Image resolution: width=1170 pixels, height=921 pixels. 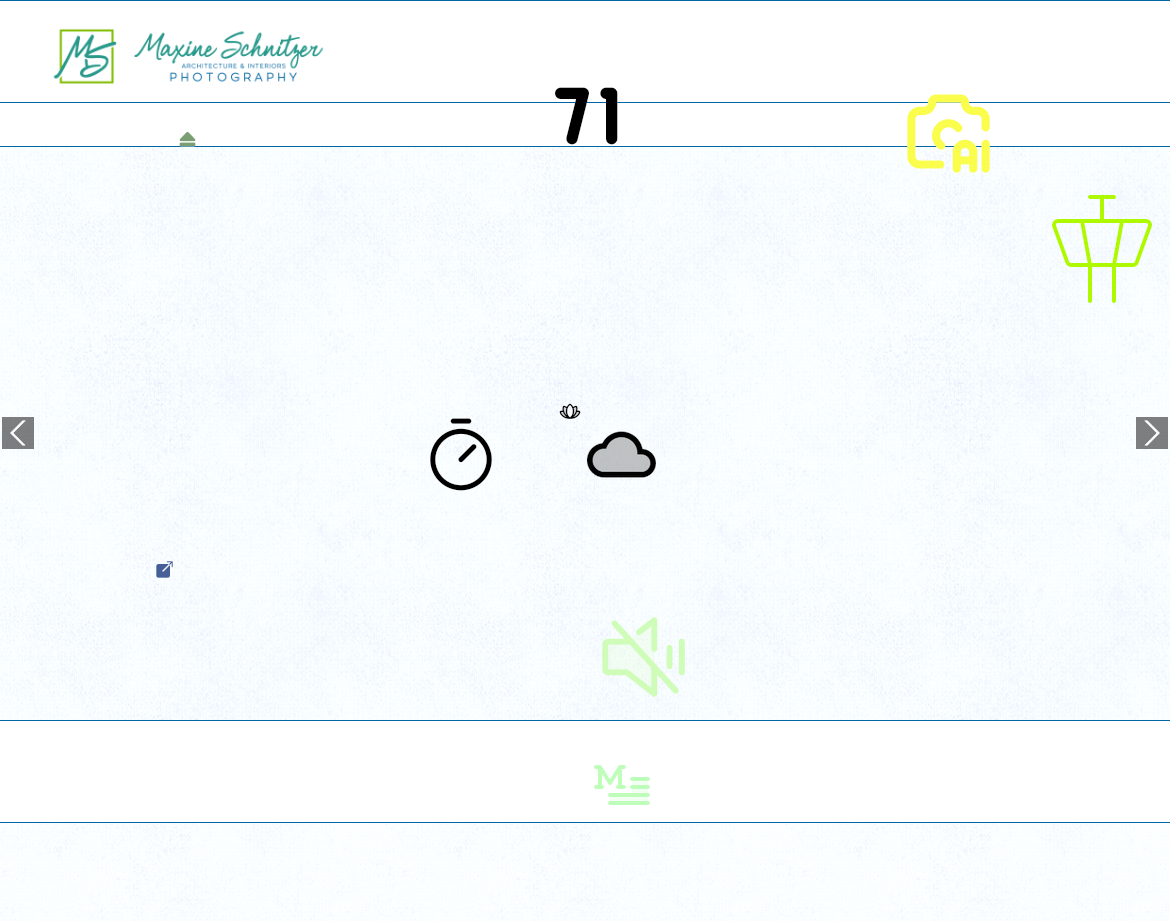 What do you see at coordinates (570, 412) in the screenshot?
I see `open meditation or mindfulness feature` at bounding box center [570, 412].